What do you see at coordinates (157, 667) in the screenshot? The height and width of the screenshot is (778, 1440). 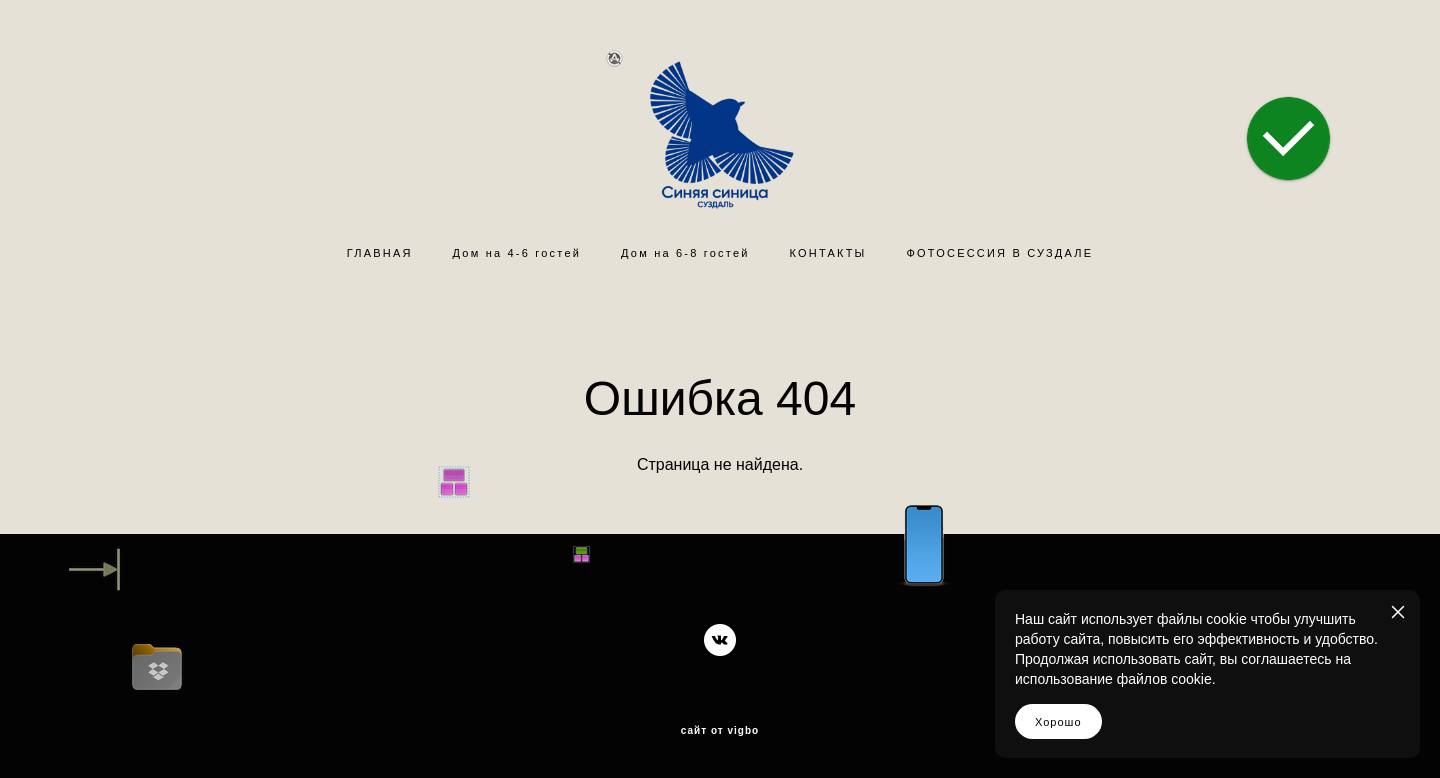 I see `open your dropbox synced folder` at bounding box center [157, 667].